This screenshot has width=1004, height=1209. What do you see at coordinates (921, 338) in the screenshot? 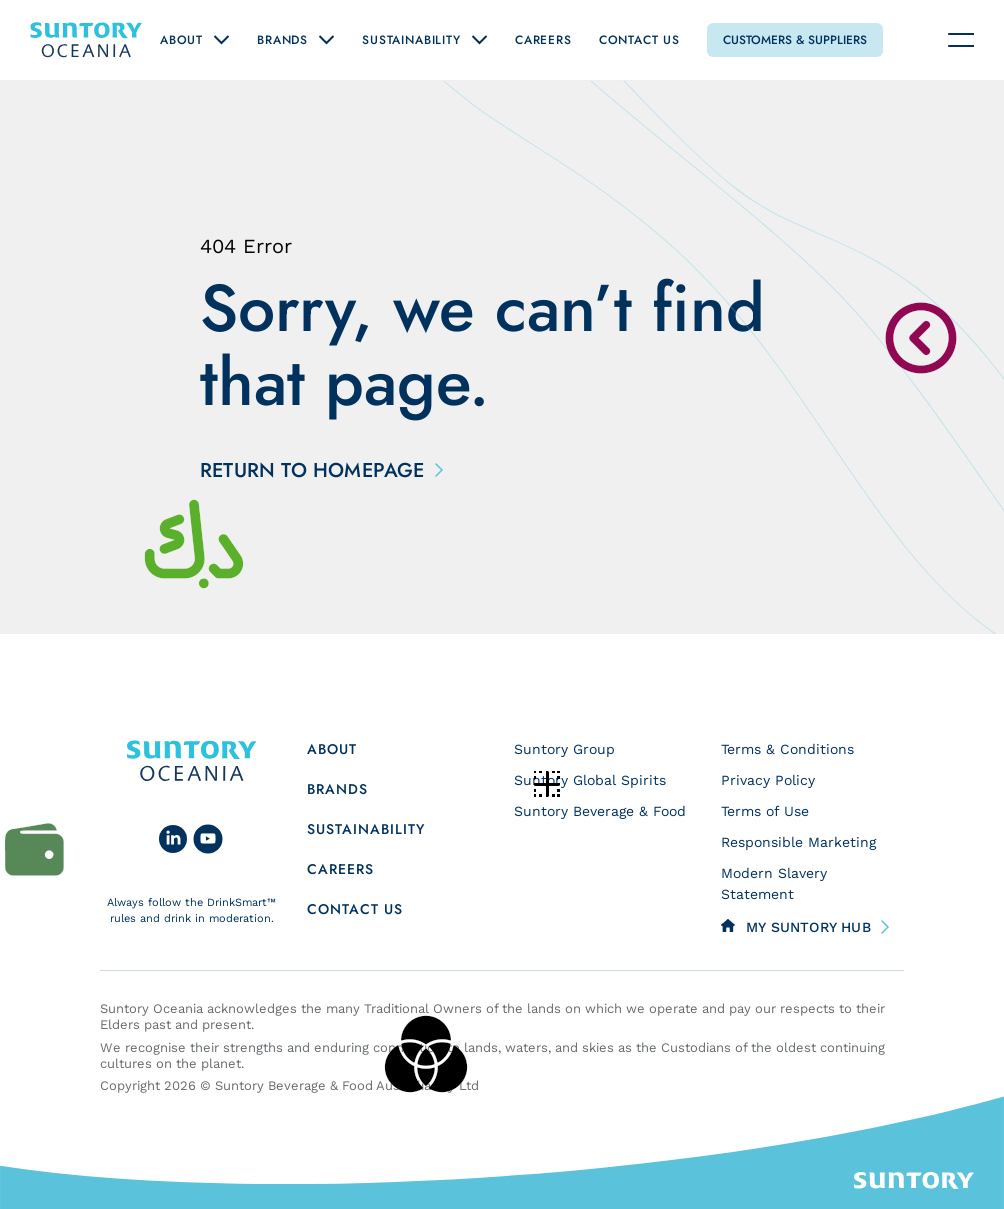
I see `go back to the previous screen` at bounding box center [921, 338].